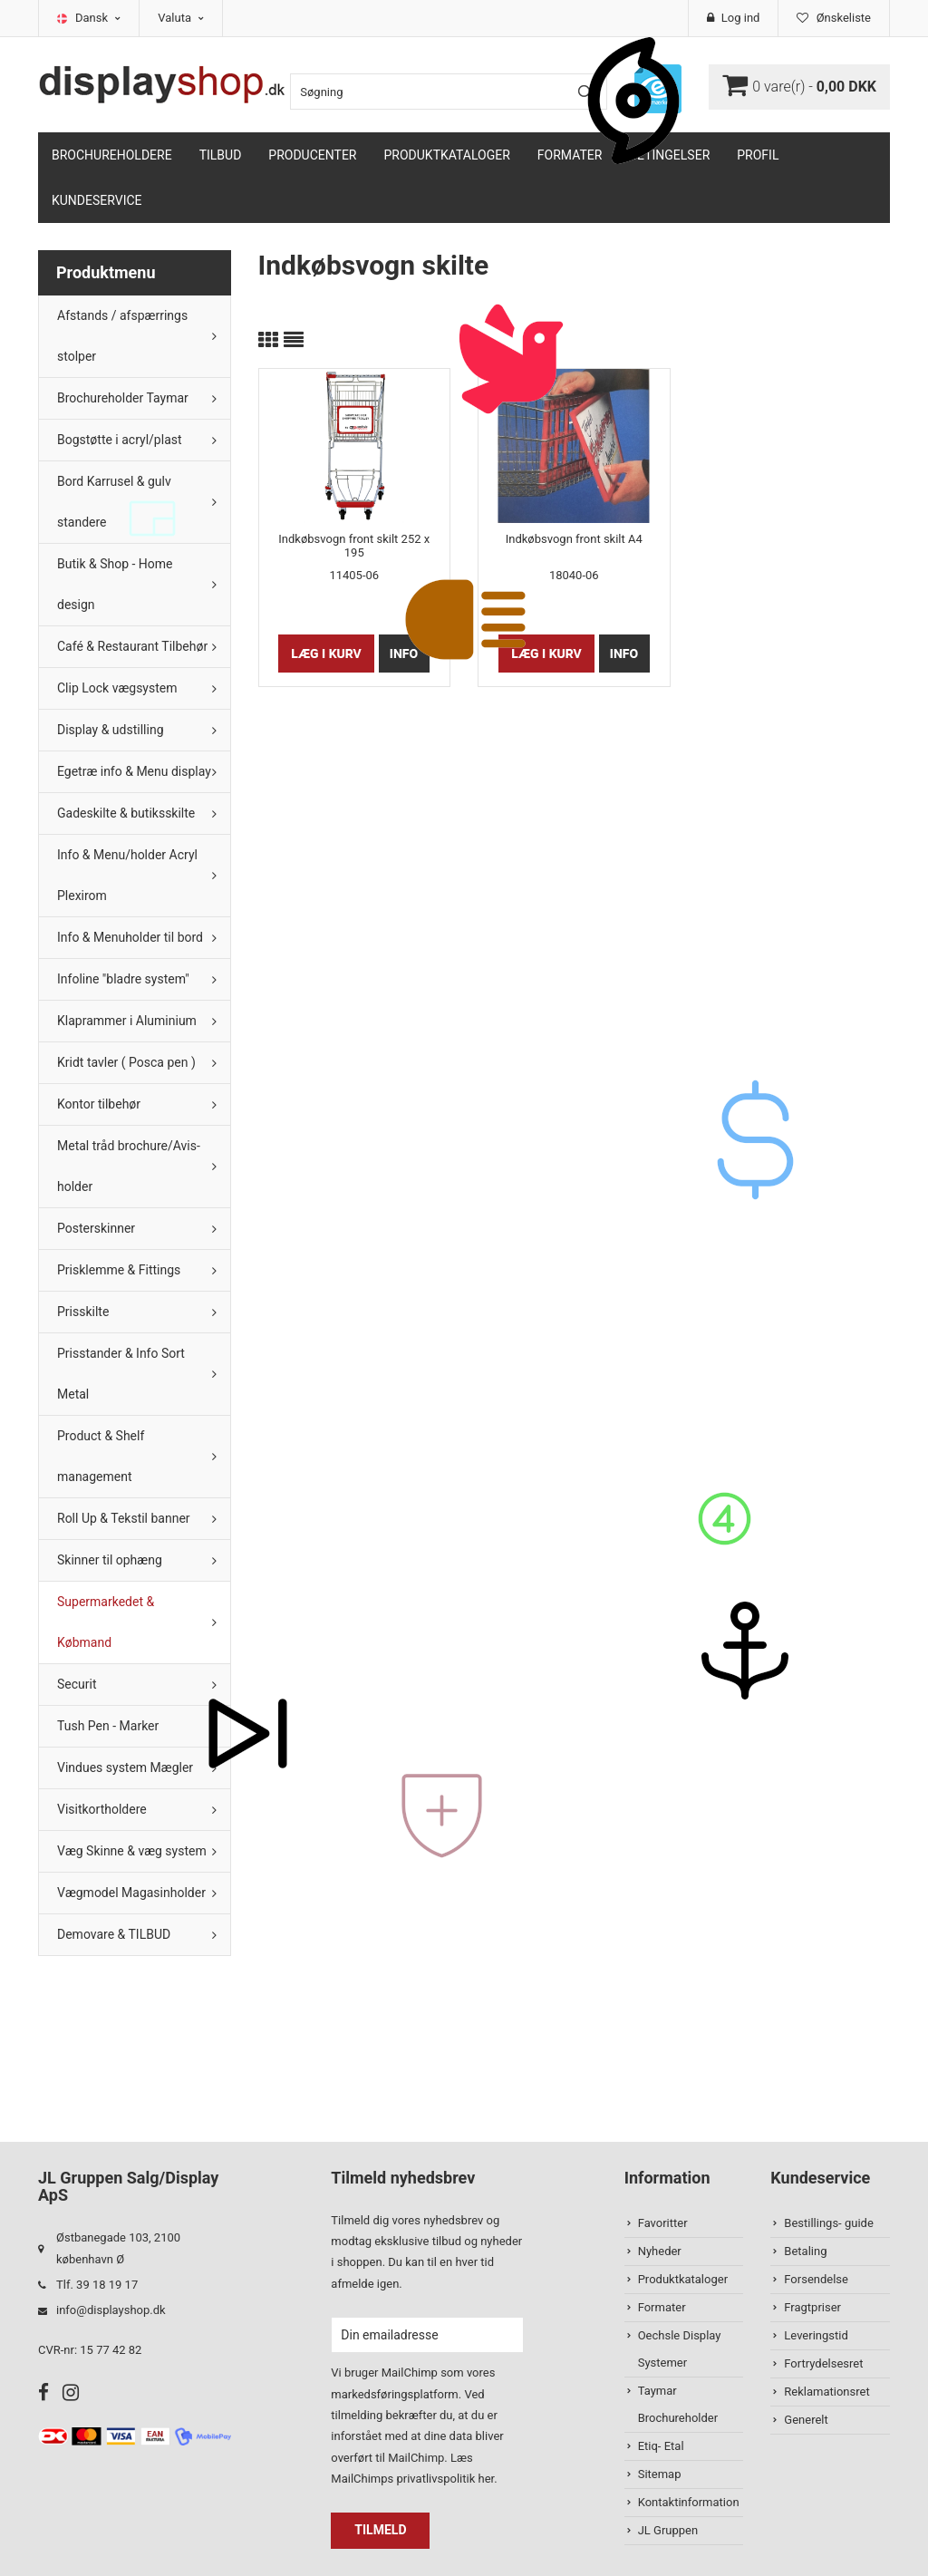 This screenshot has height=2576, width=928. Describe the element at coordinates (441, 1810) in the screenshot. I see `add new security protection` at that location.